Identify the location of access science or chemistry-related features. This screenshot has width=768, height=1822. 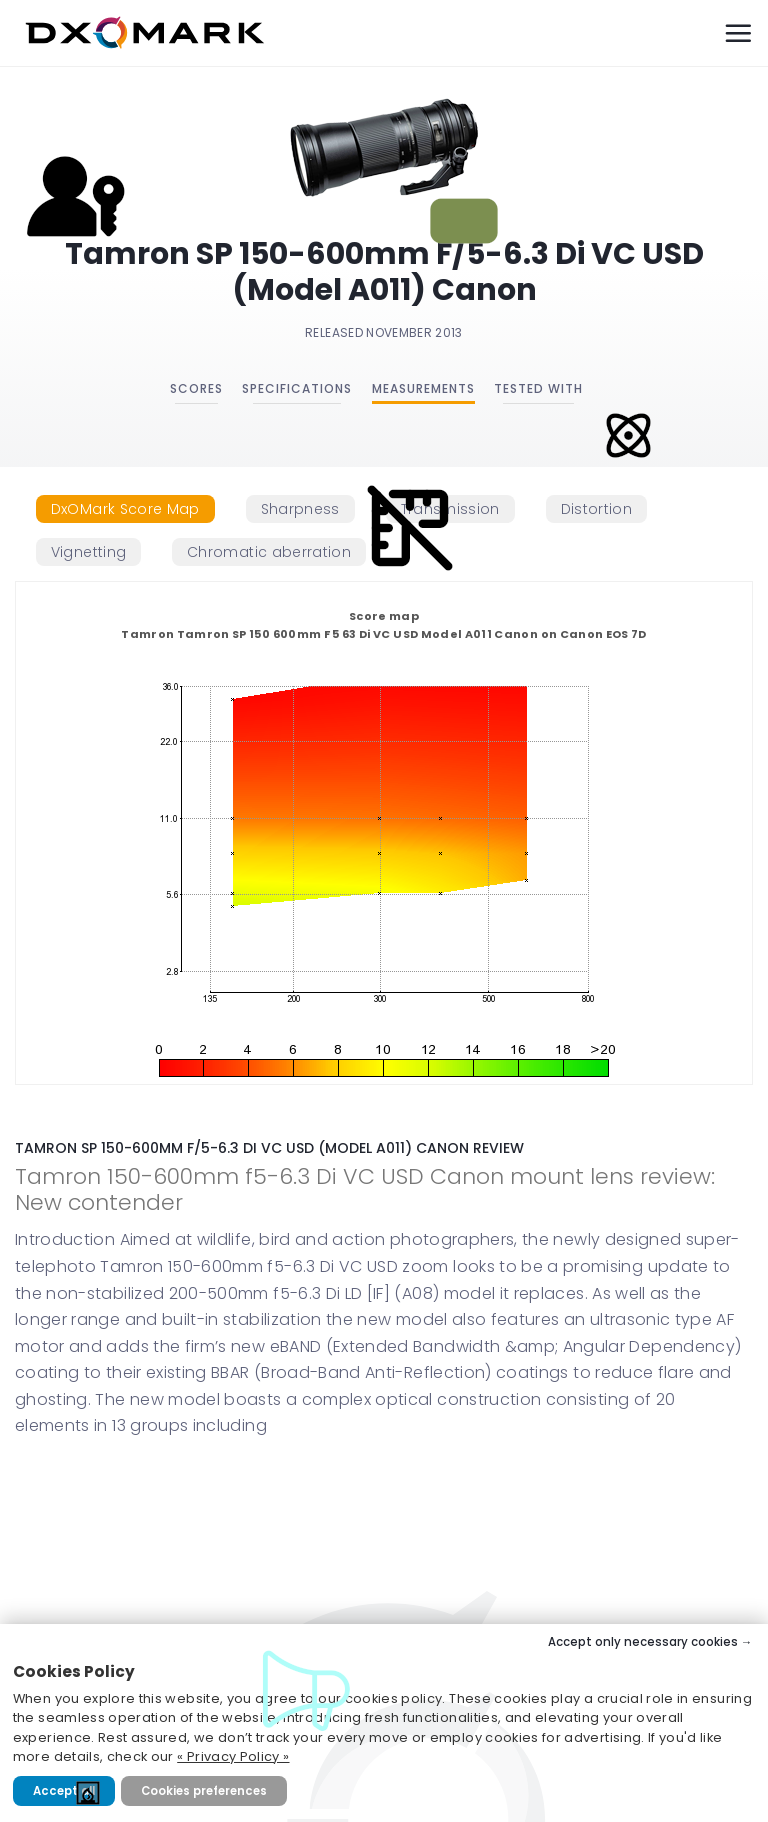
(628, 435).